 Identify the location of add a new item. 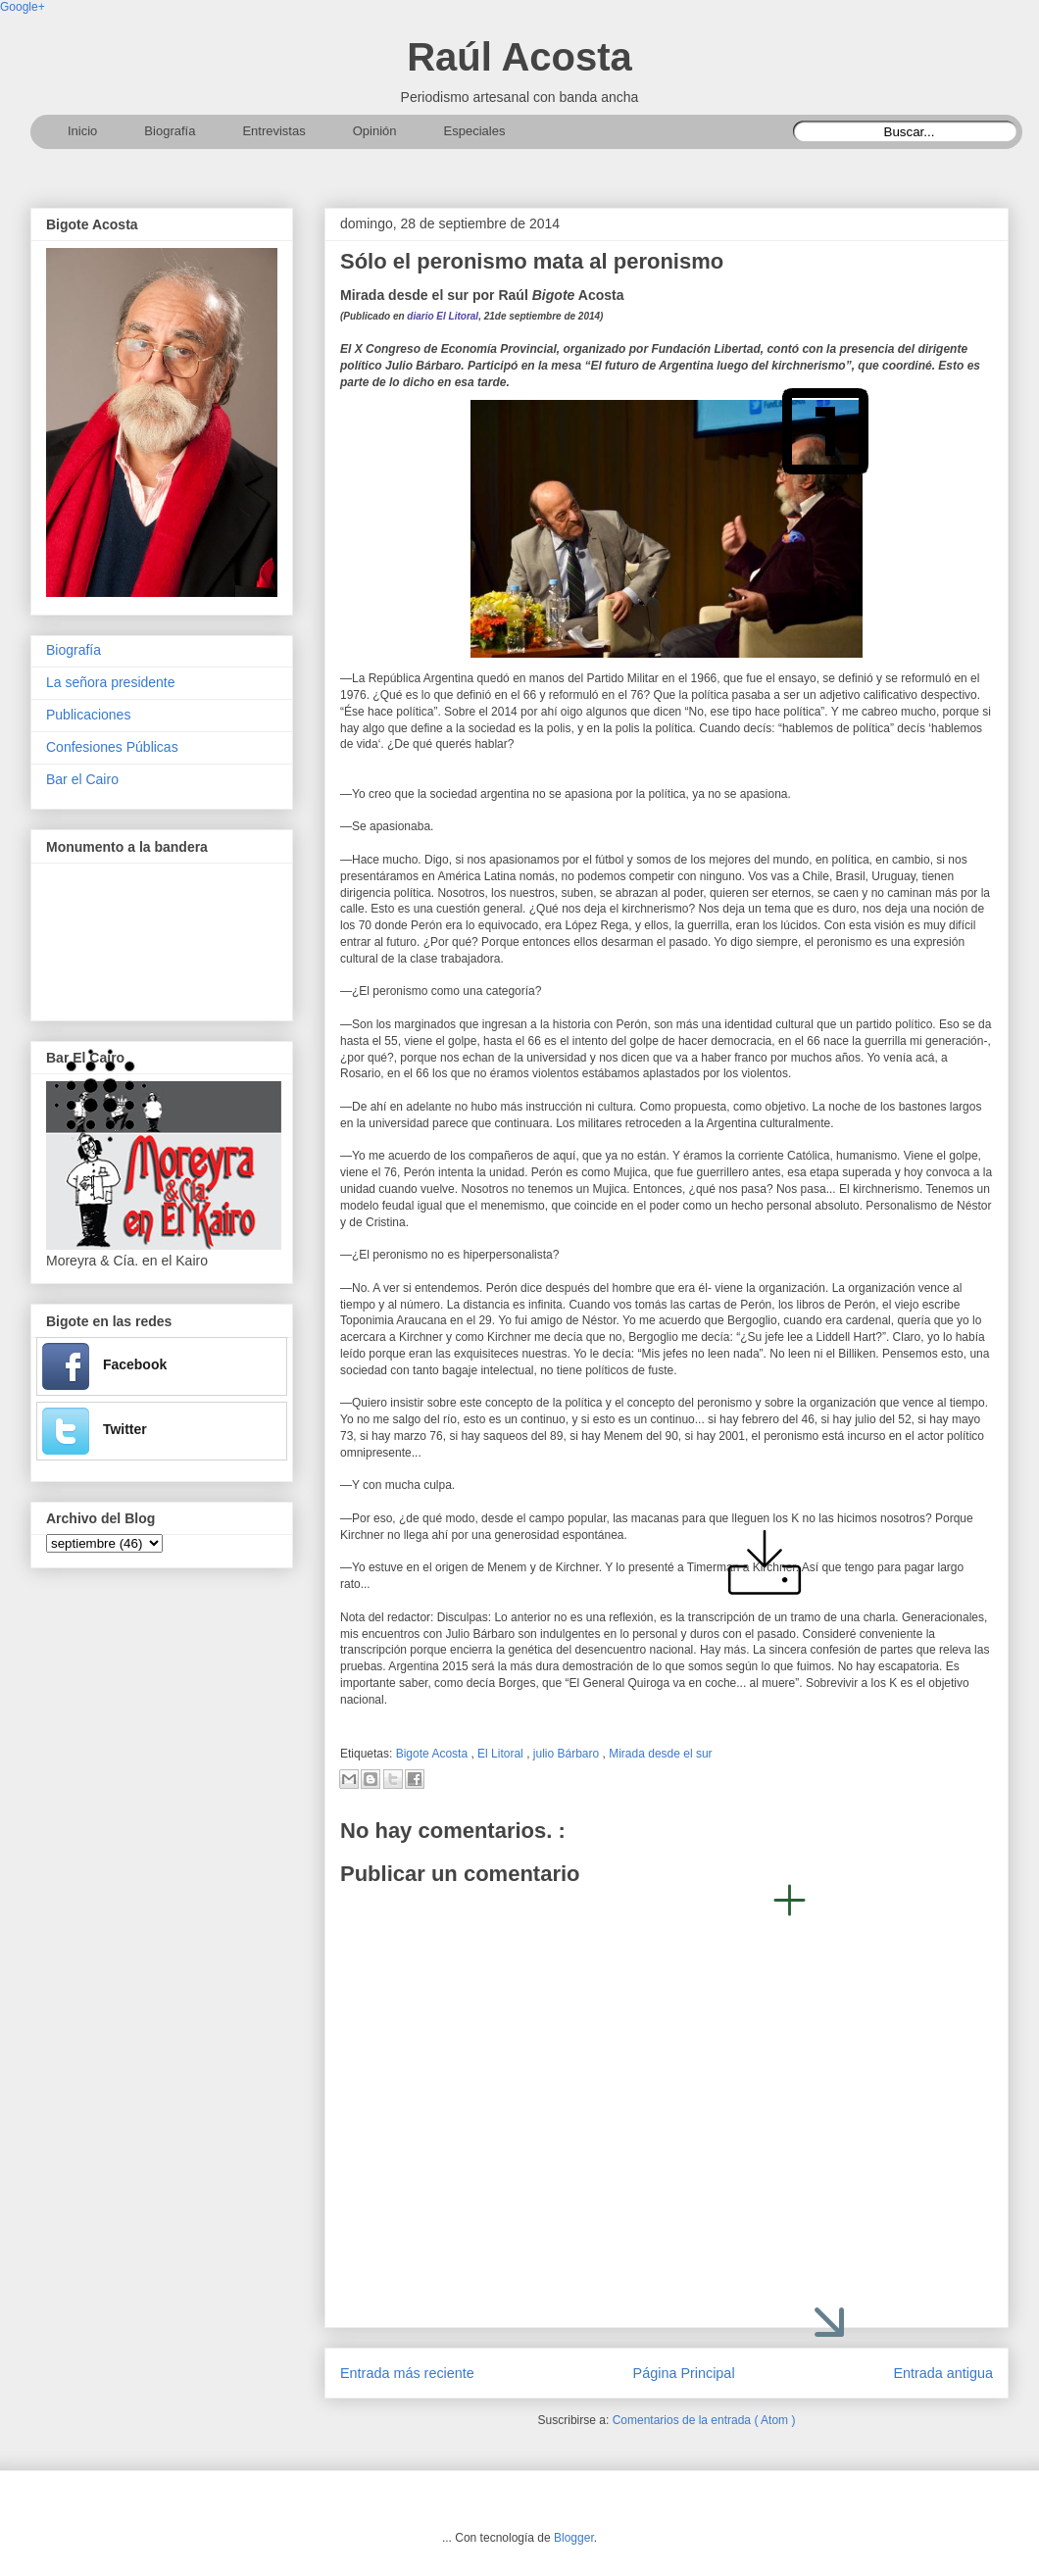
(789, 1900).